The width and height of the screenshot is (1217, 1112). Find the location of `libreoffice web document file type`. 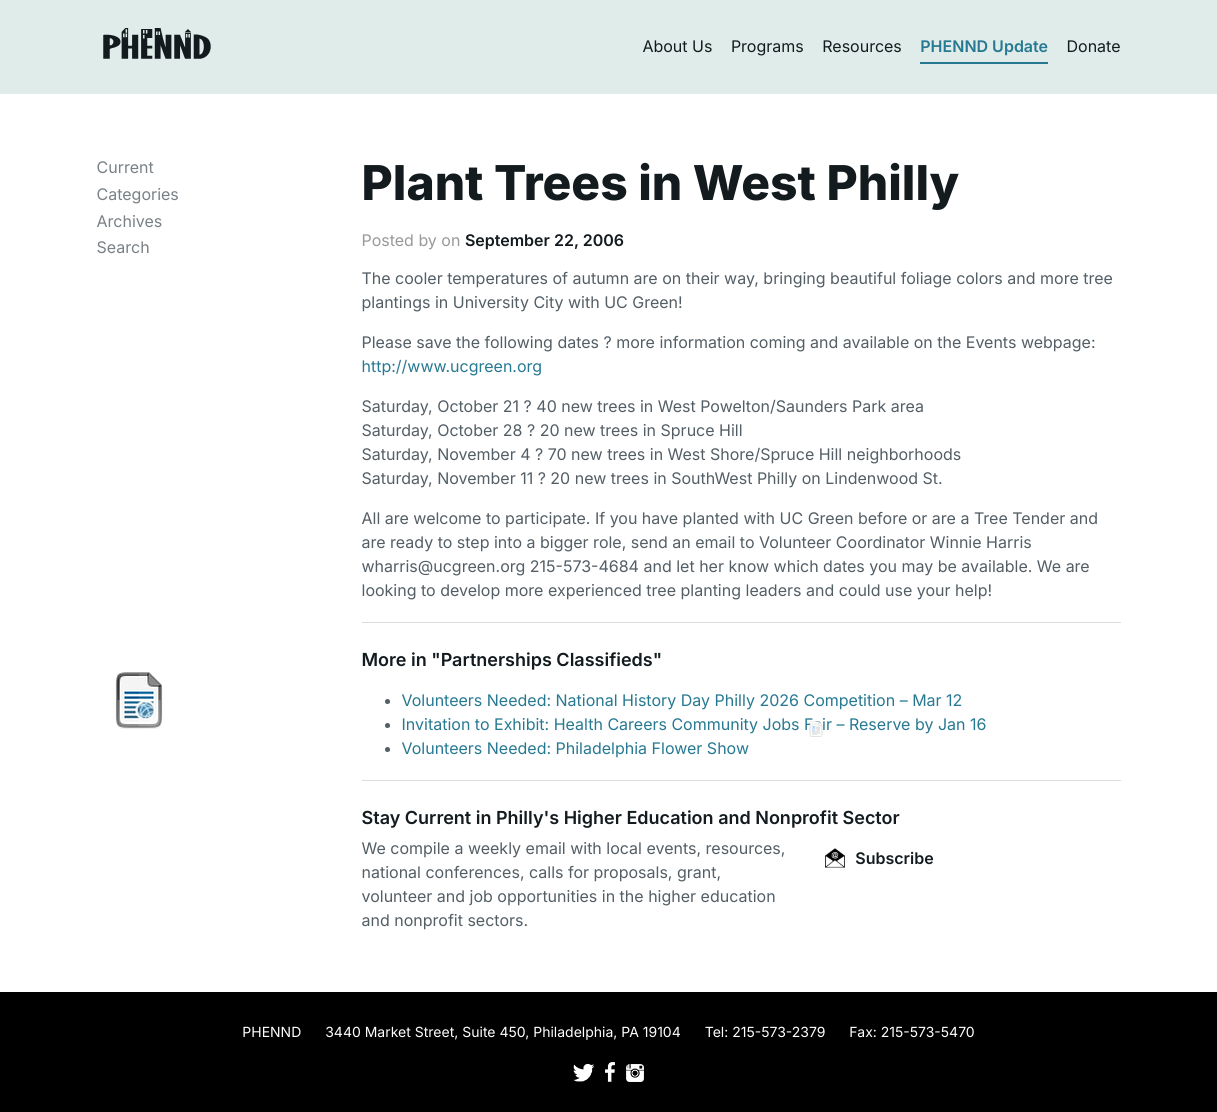

libreoffice web document file type is located at coordinates (139, 700).